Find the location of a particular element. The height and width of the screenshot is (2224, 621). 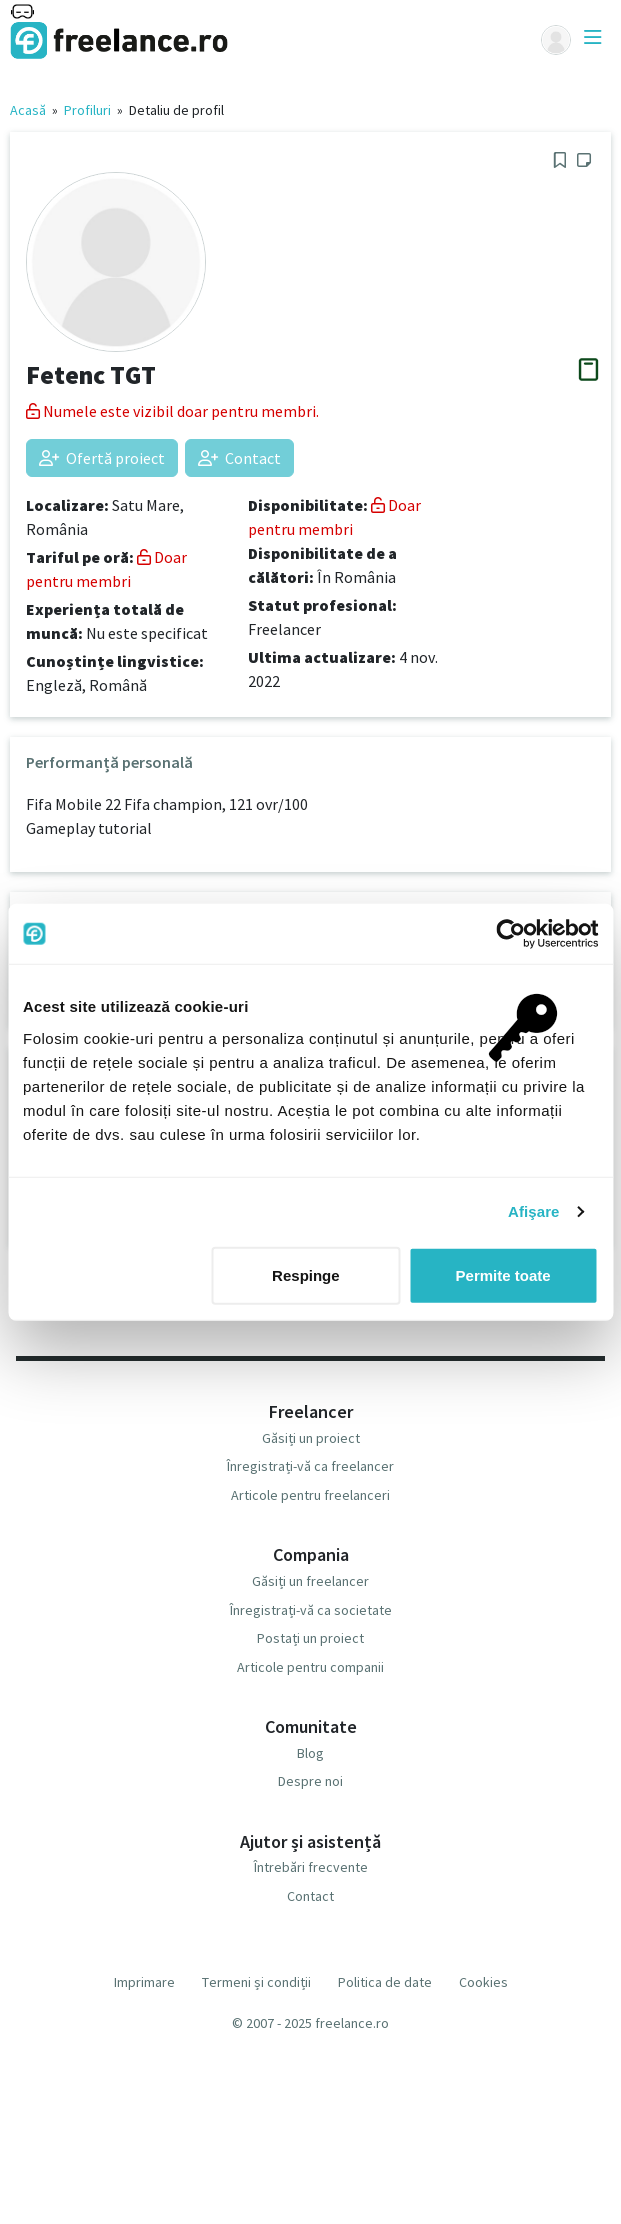

tablet device with speaker is located at coordinates (588, 369).